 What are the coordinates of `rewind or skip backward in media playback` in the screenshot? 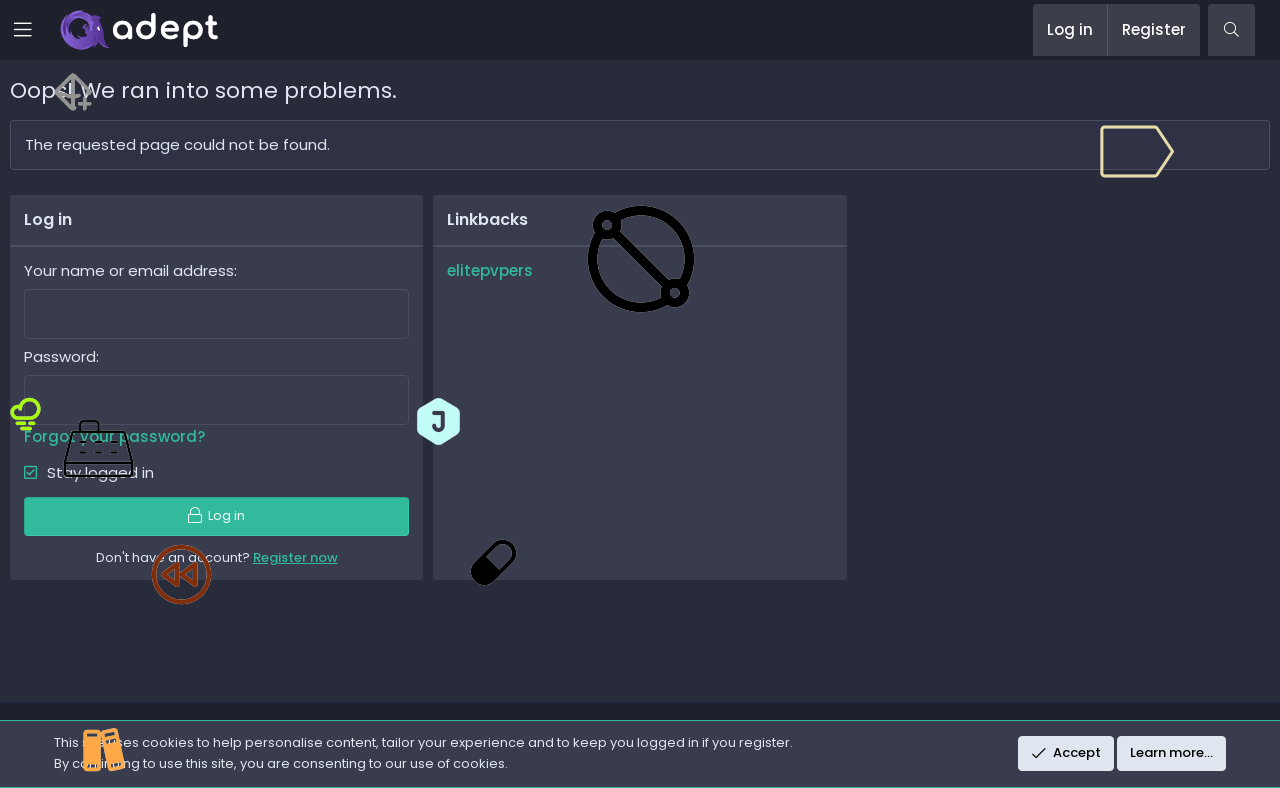 It's located at (181, 574).